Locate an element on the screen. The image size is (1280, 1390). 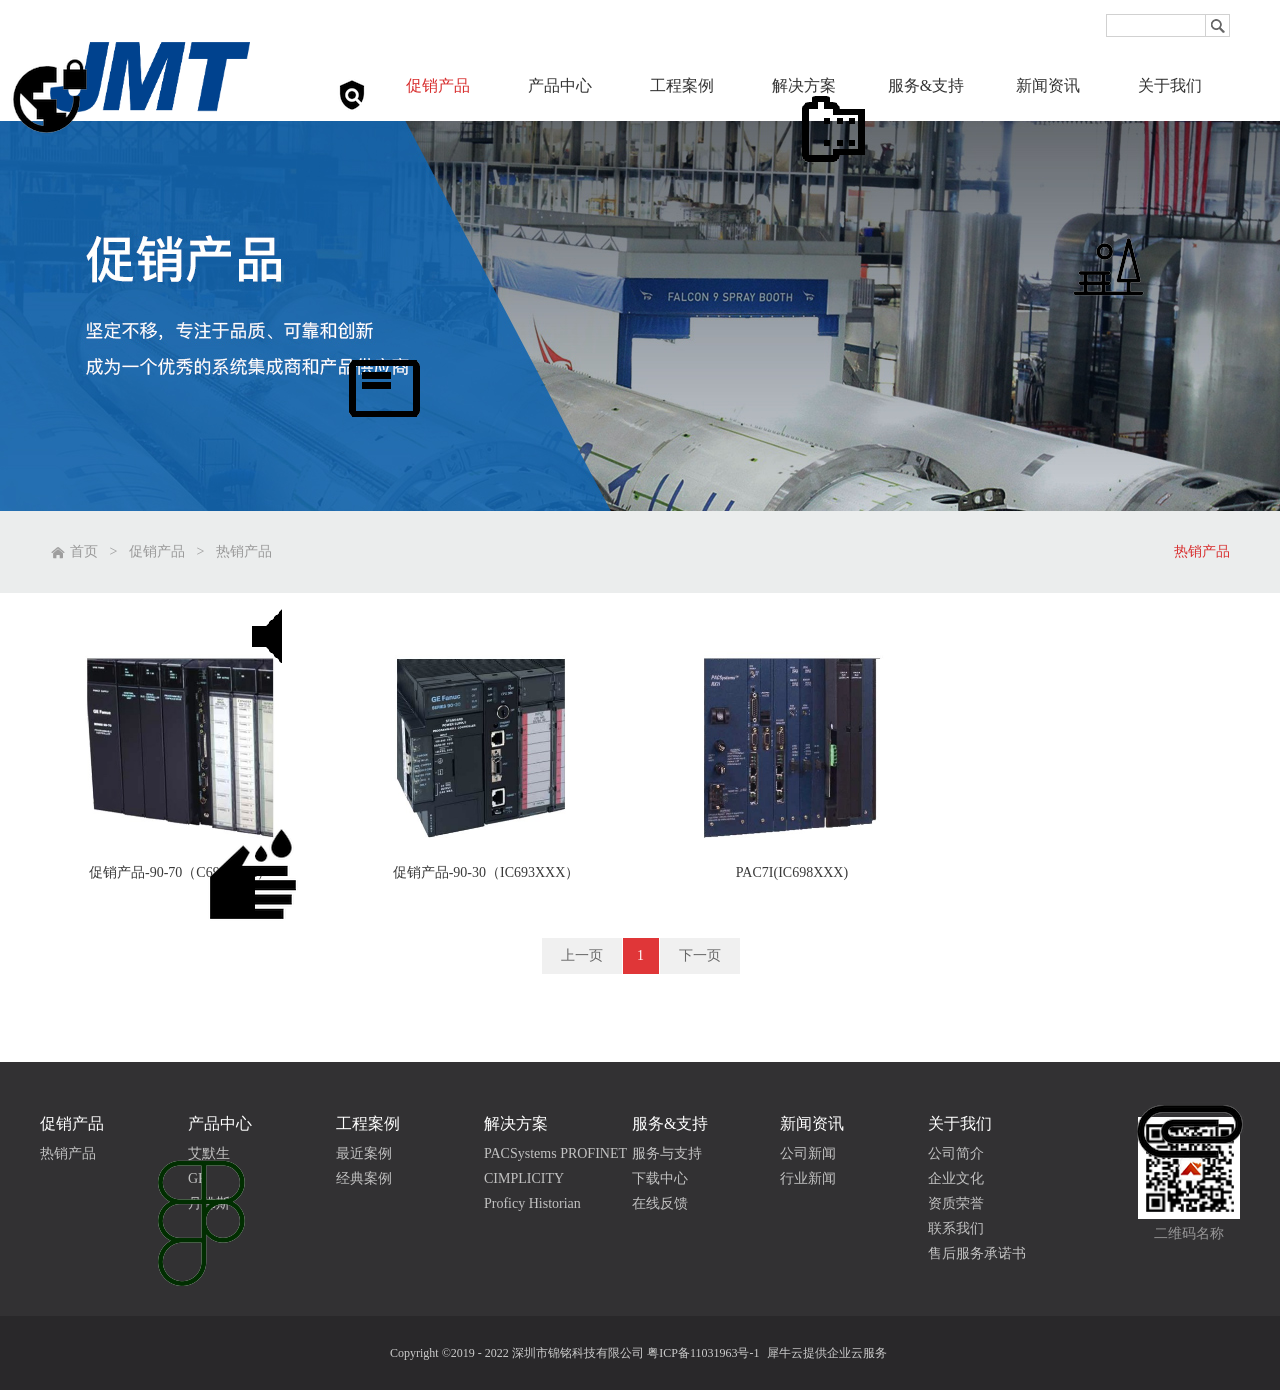
view photos from camera roll is located at coordinates (833, 130).